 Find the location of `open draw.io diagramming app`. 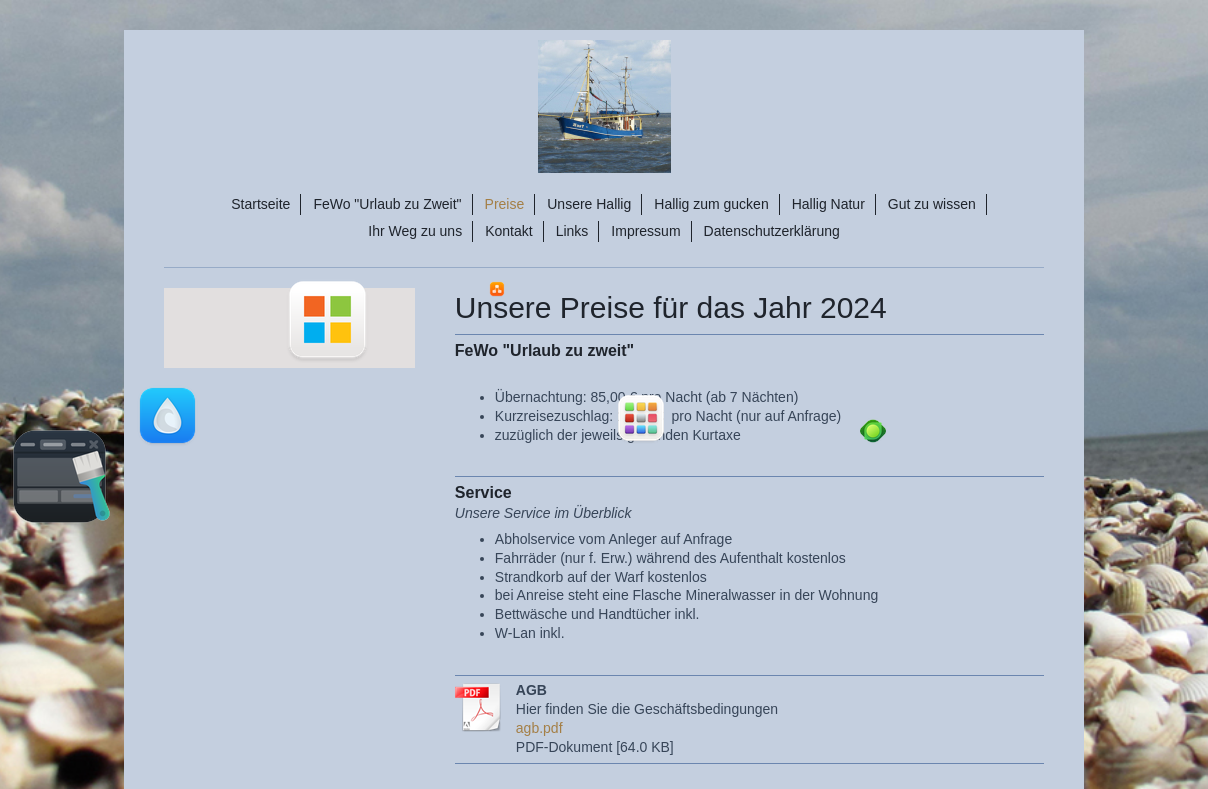

open draw.io diagramming app is located at coordinates (497, 289).